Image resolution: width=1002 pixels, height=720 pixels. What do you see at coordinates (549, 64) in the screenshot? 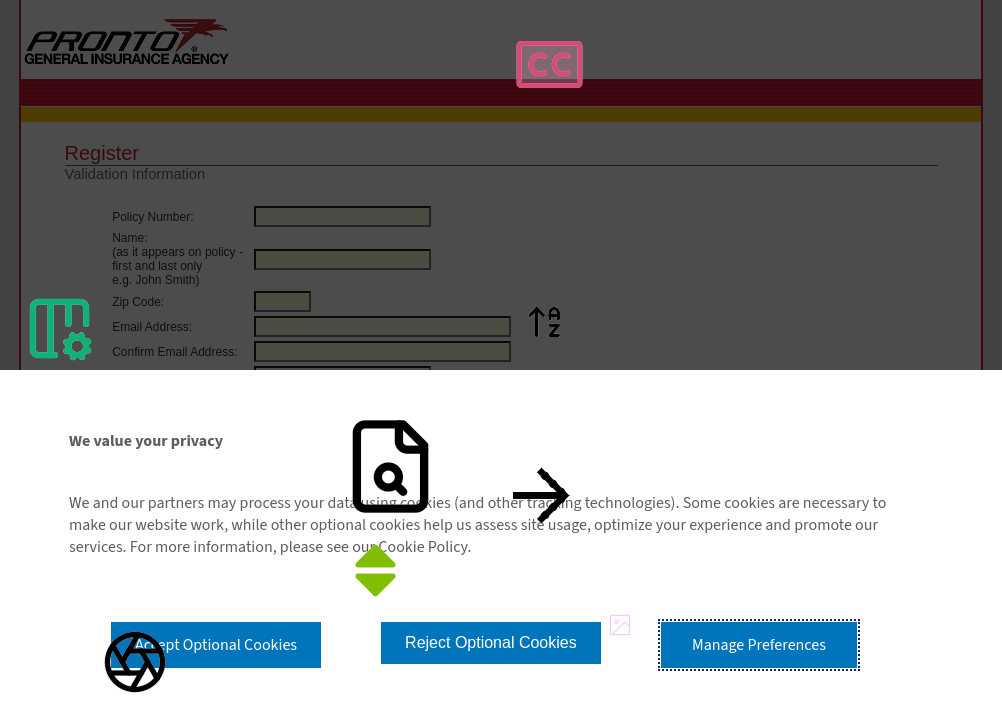
I see `enable closed captions for video content` at bounding box center [549, 64].